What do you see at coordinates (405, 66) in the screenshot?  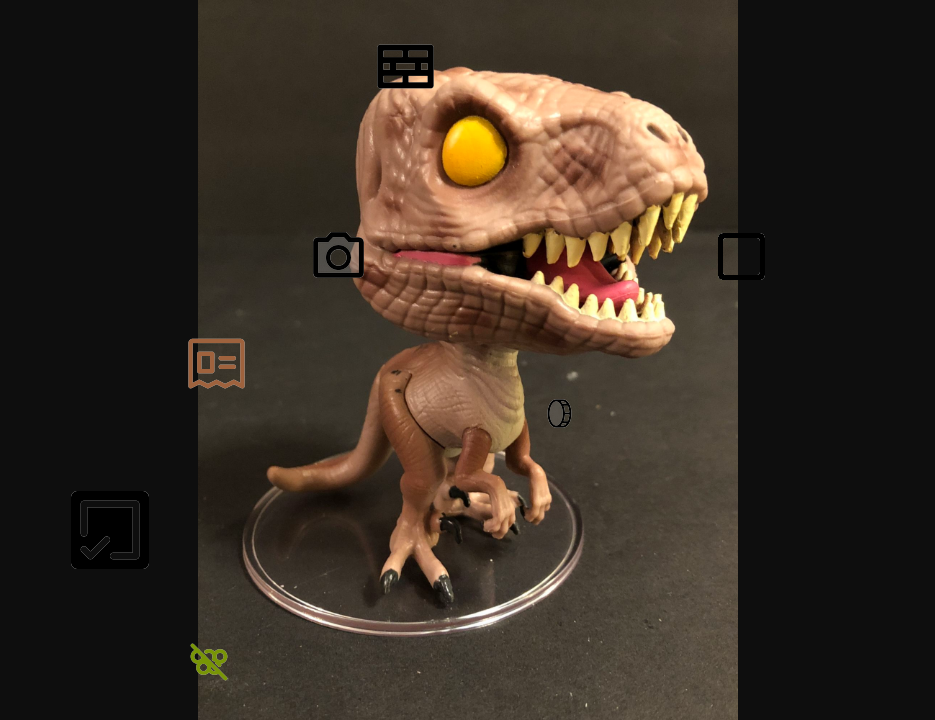 I see `view or manage wall layout` at bounding box center [405, 66].